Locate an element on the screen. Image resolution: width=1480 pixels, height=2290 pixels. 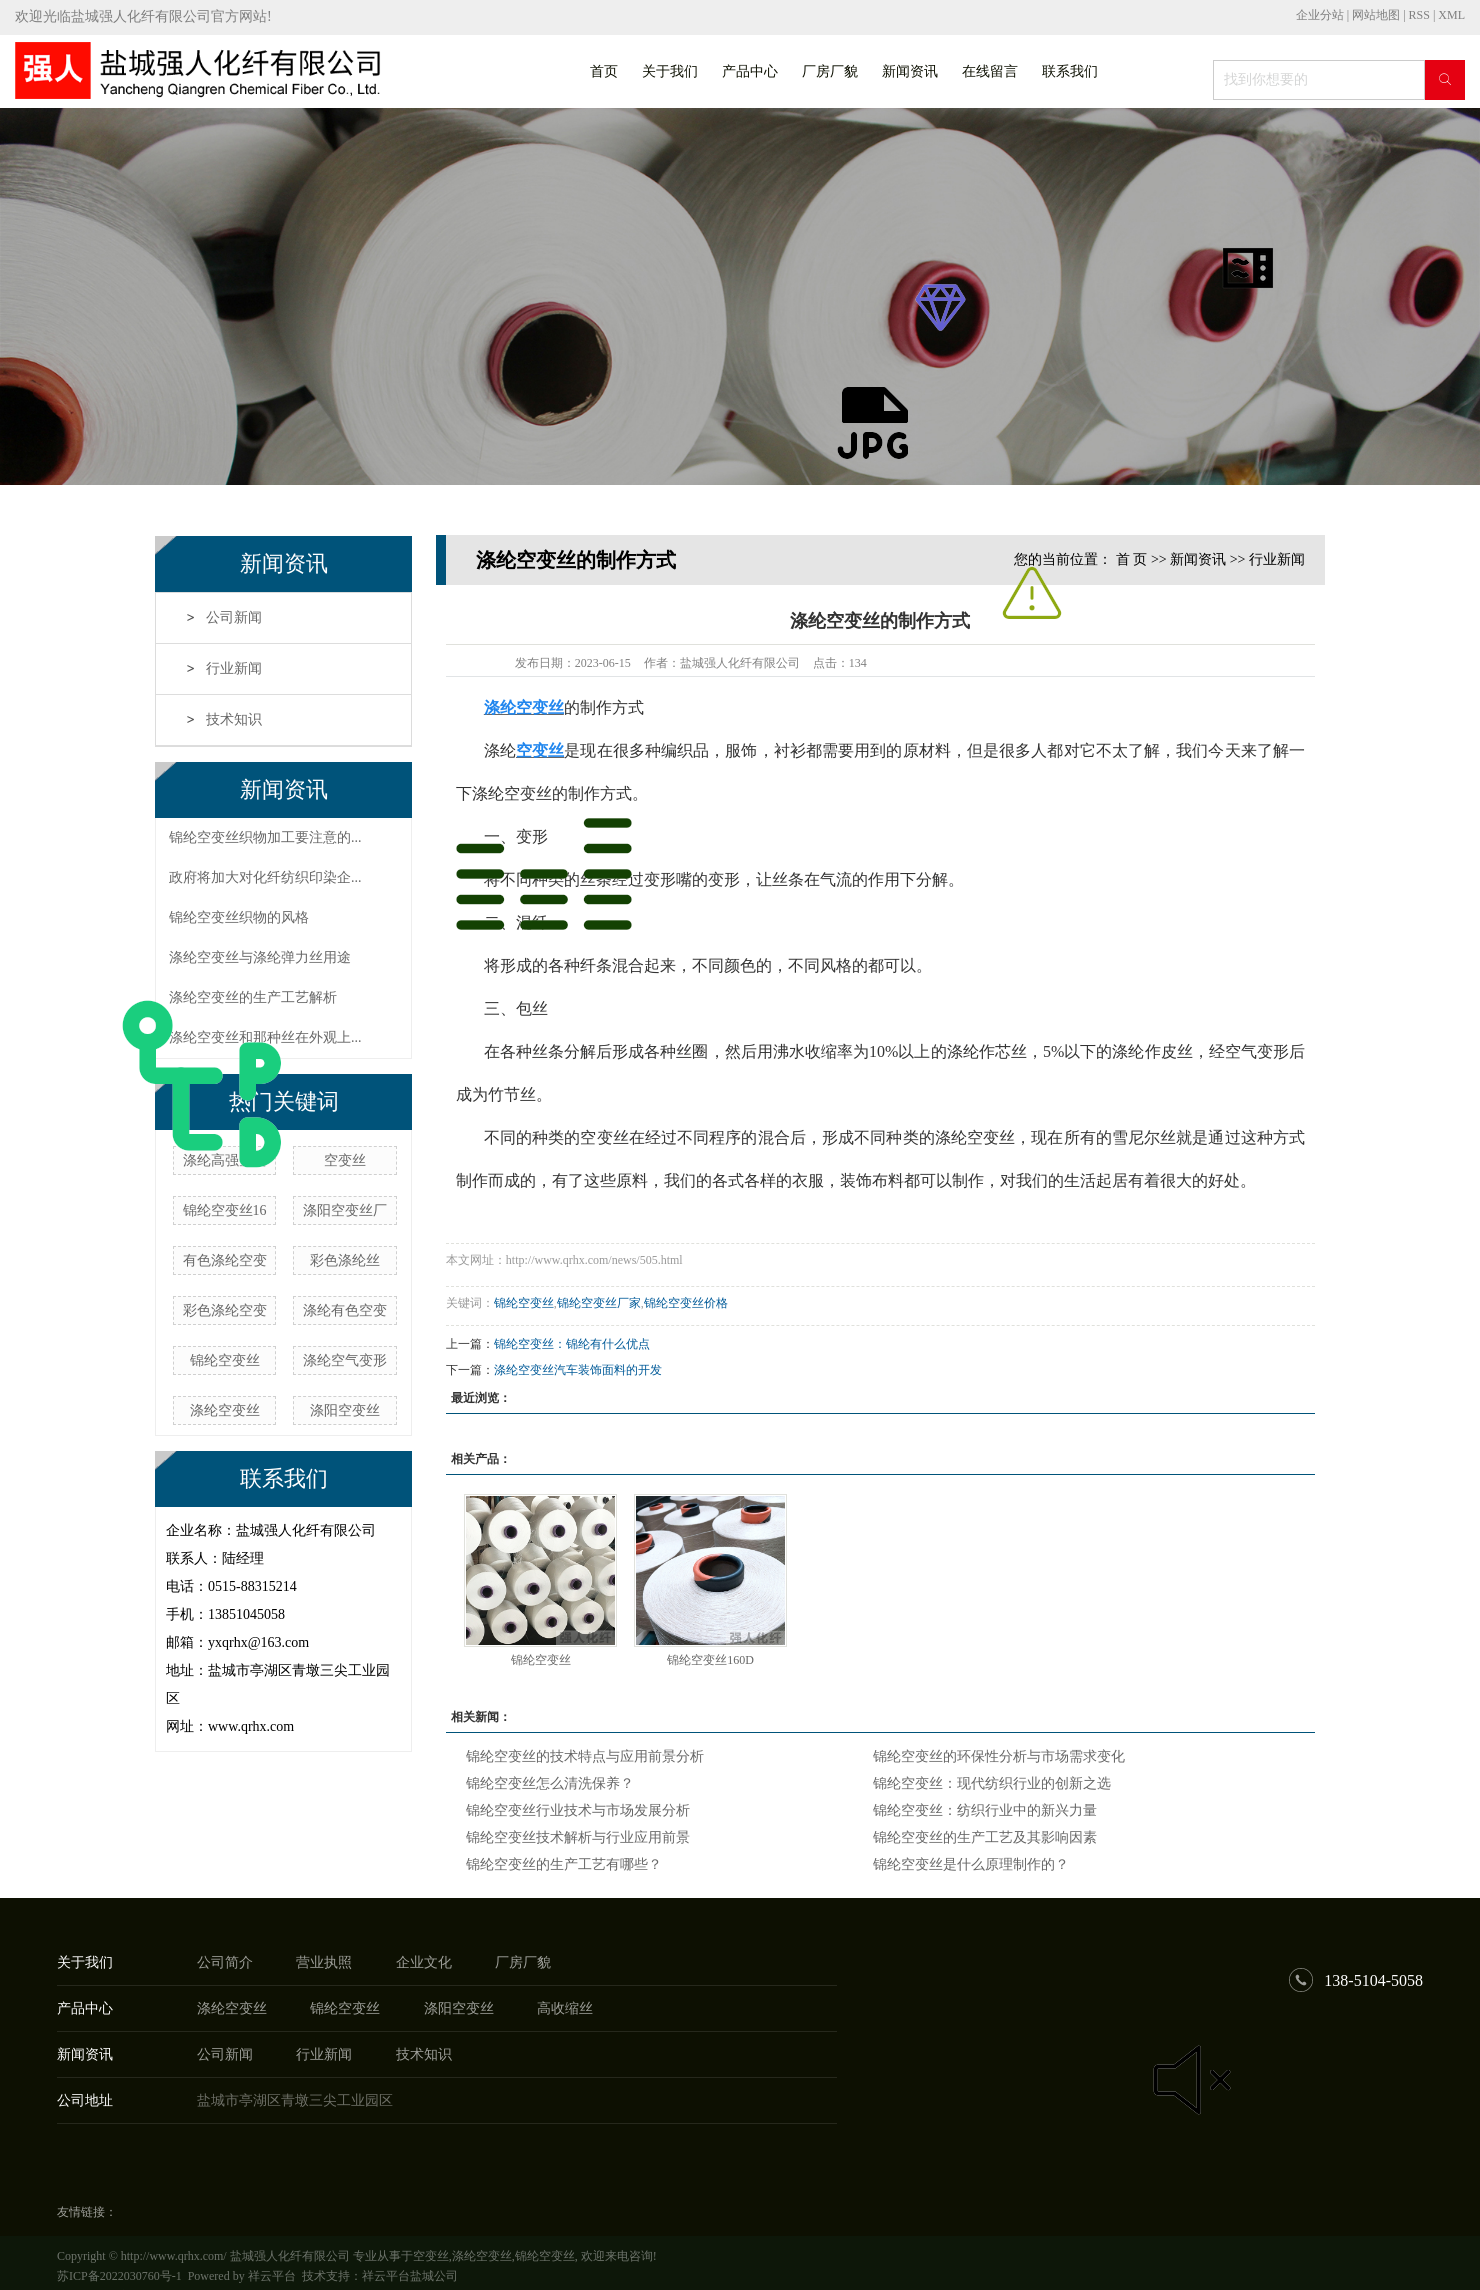
adjust audio equalizer settings is located at coordinates (544, 874).